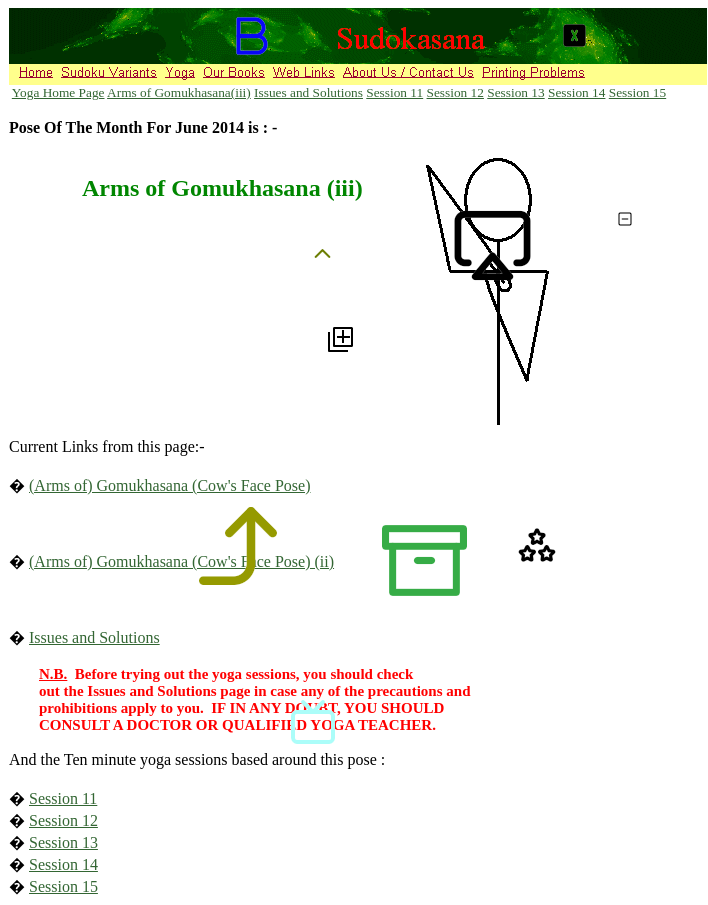 This screenshot has width=708, height=905. I want to click on archive this item, so click(424, 560).